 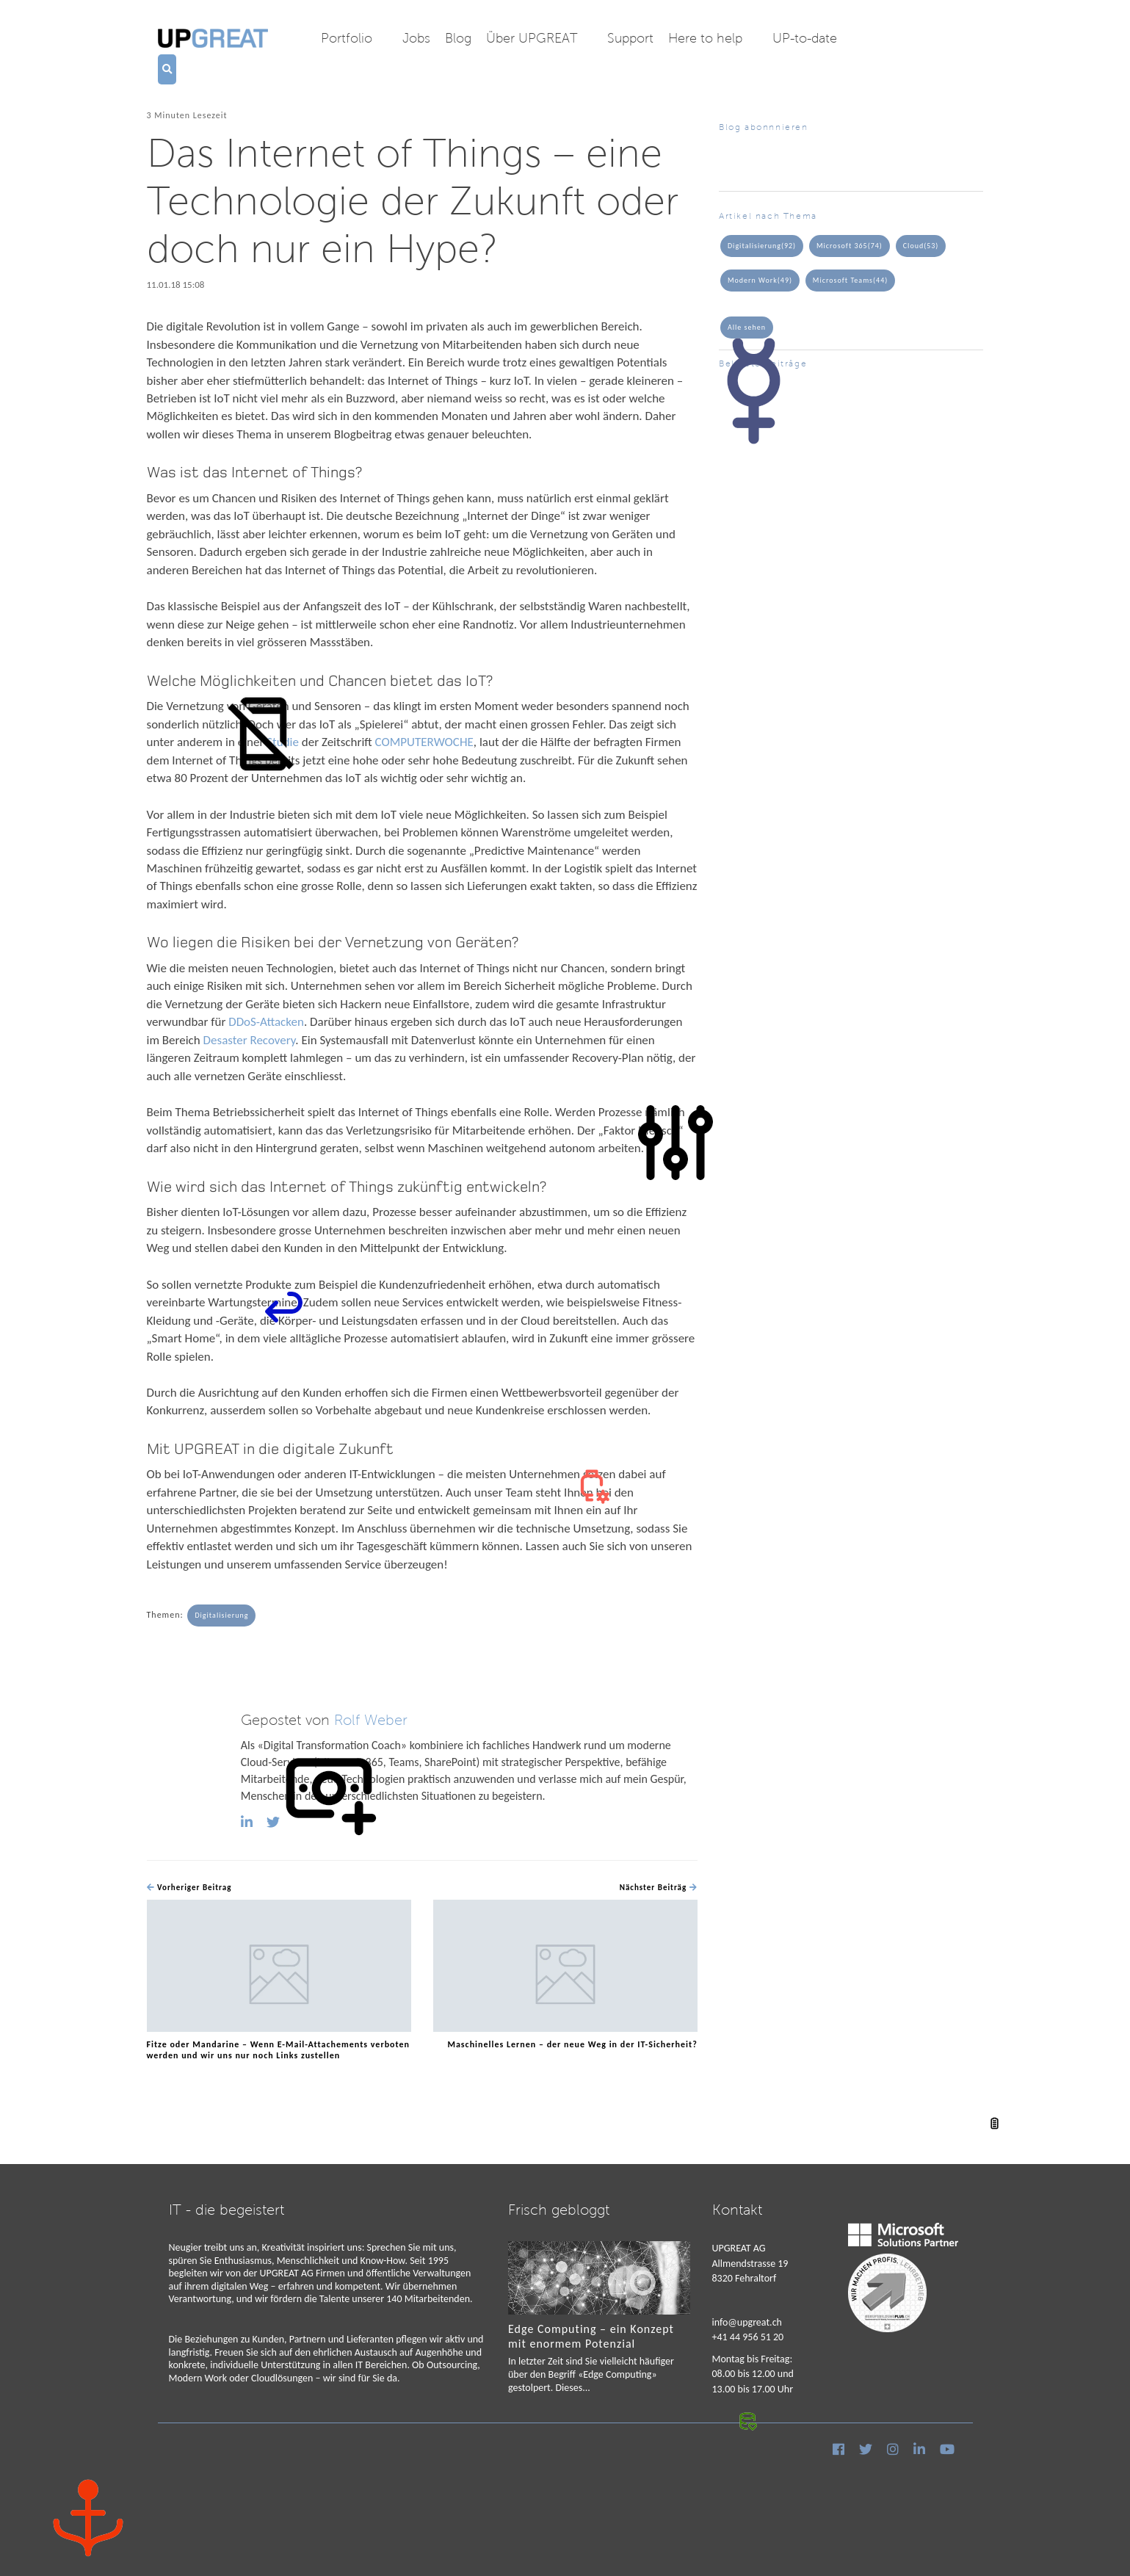 I want to click on add funds to your account, so click(x=329, y=1788).